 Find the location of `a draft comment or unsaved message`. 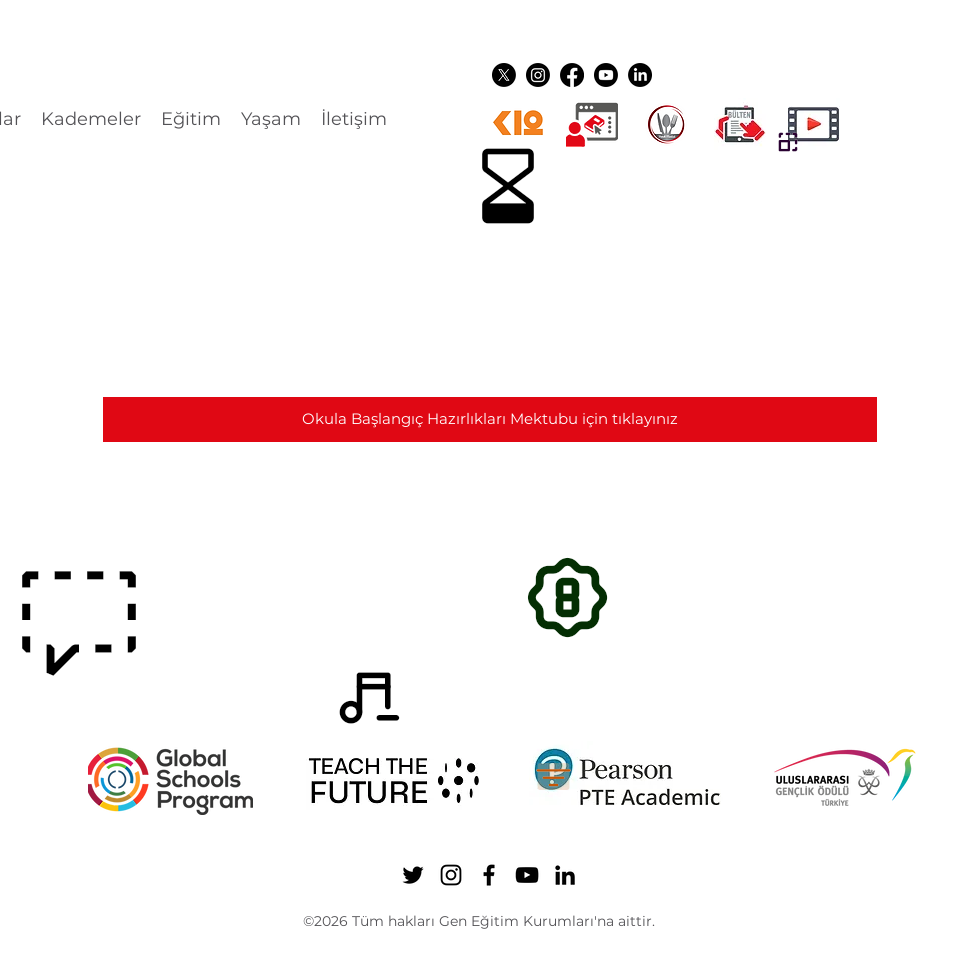

a draft comment or unsaved message is located at coordinates (79, 620).